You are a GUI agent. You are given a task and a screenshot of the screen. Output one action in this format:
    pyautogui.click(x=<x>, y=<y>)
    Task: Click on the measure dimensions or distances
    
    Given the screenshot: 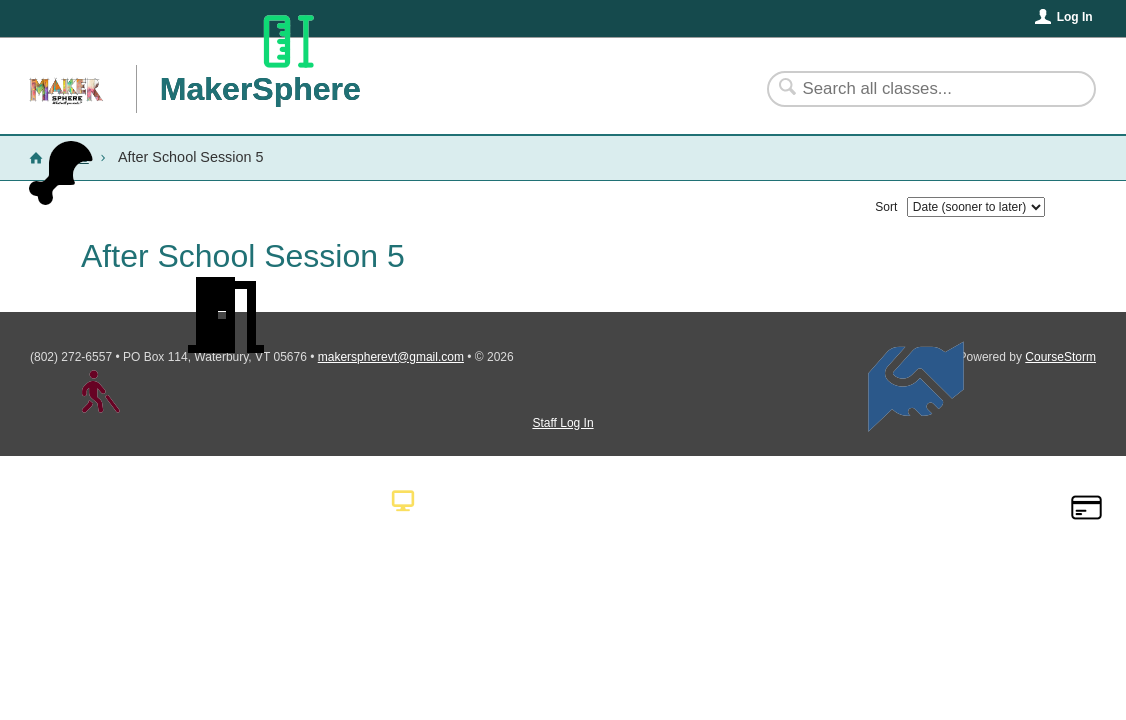 What is the action you would take?
    pyautogui.click(x=287, y=41)
    